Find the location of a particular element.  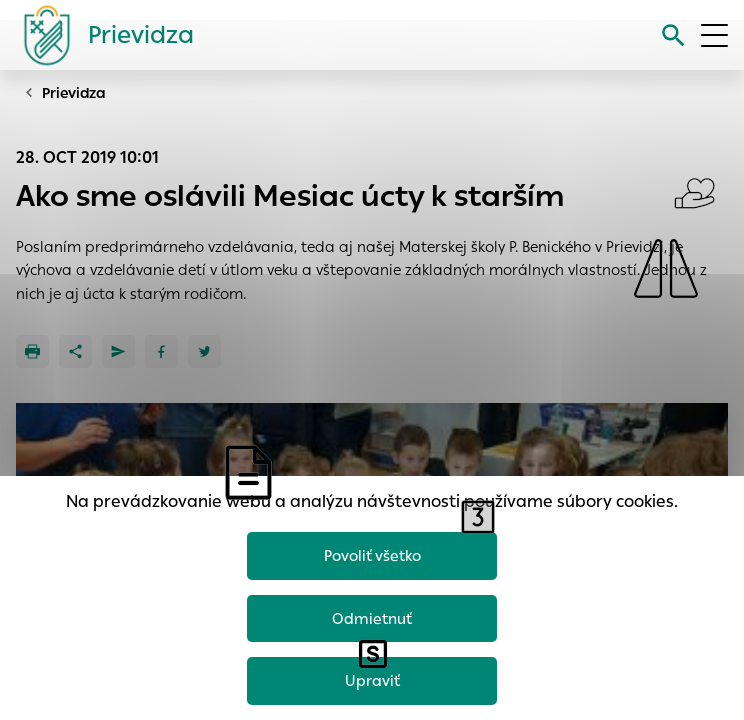

select or navigate to item number three is located at coordinates (478, 517).